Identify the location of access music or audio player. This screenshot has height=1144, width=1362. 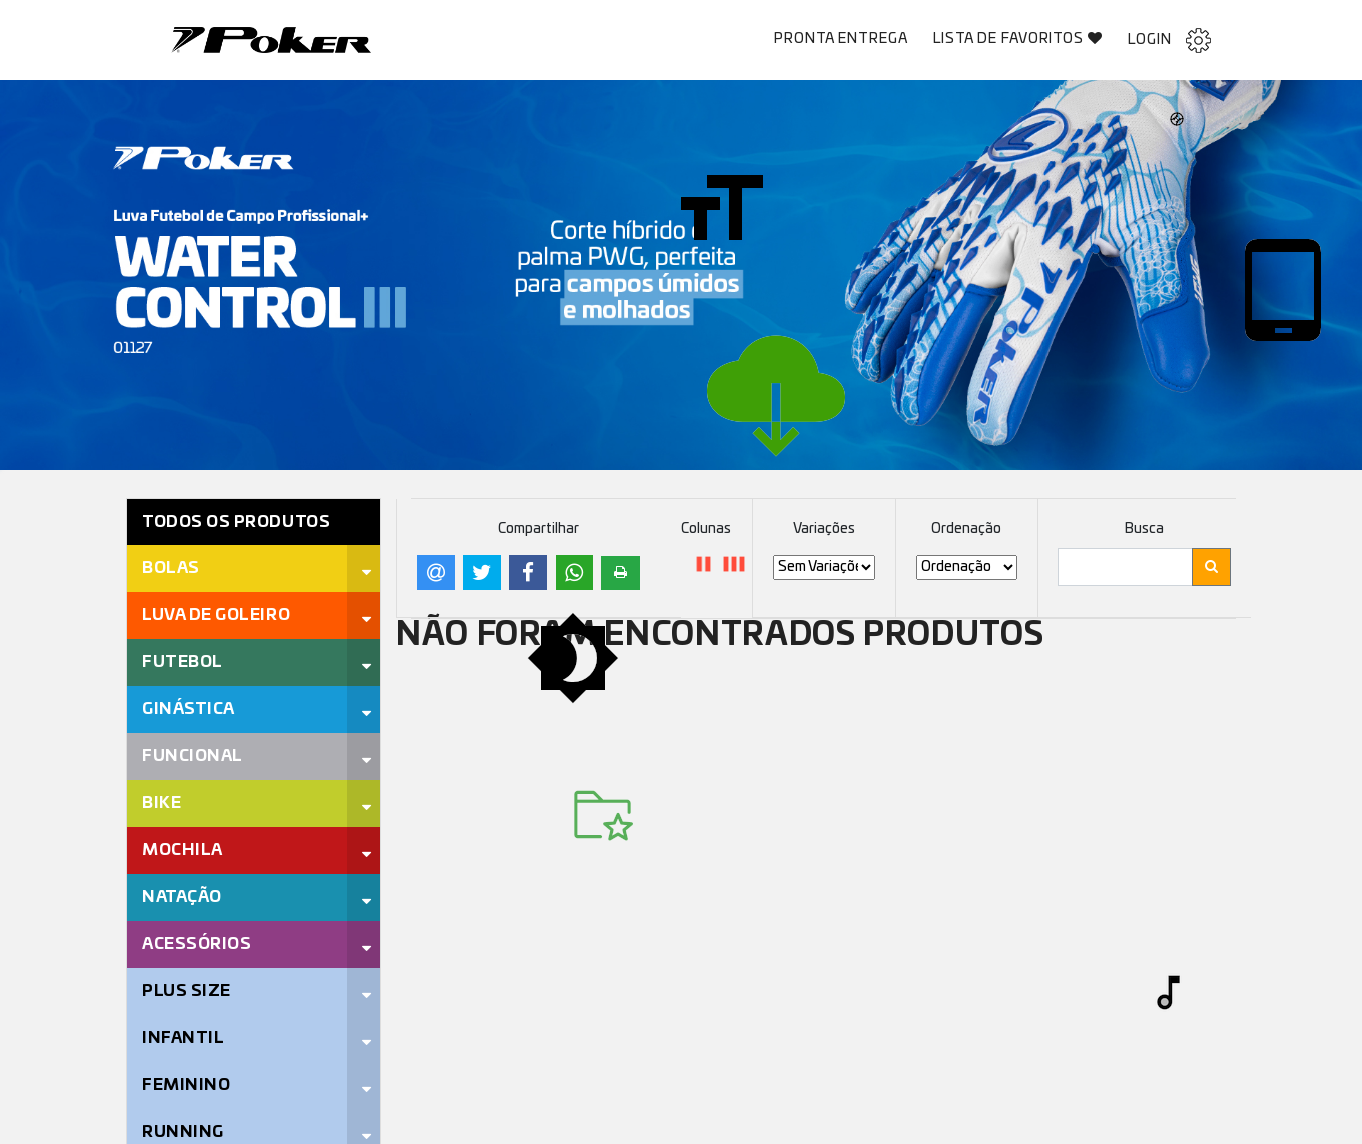
(1168, 992).